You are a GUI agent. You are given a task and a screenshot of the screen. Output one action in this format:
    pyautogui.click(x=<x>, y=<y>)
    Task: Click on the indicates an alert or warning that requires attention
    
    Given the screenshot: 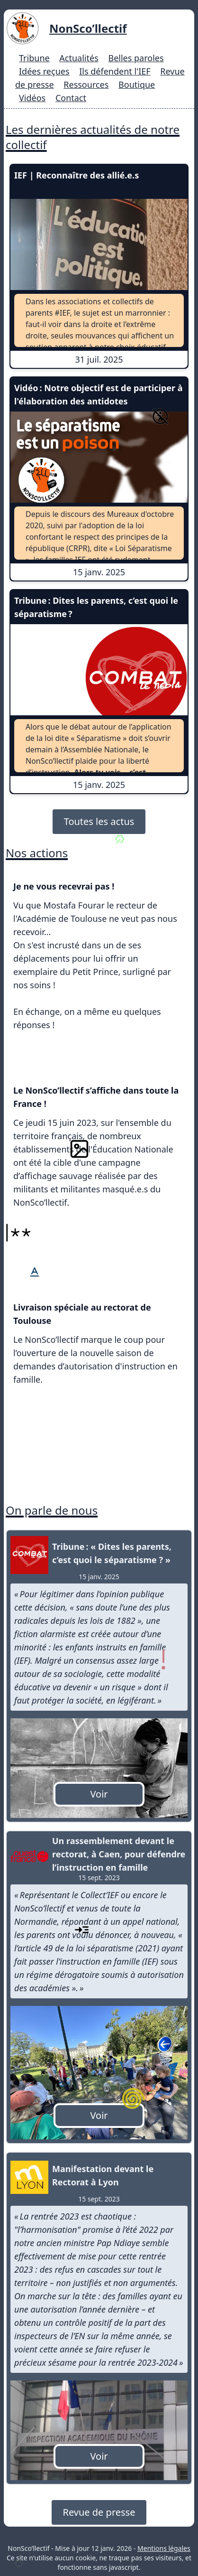 What is the action you would take?
    pyautogui.click(x=163, y=1659)
    